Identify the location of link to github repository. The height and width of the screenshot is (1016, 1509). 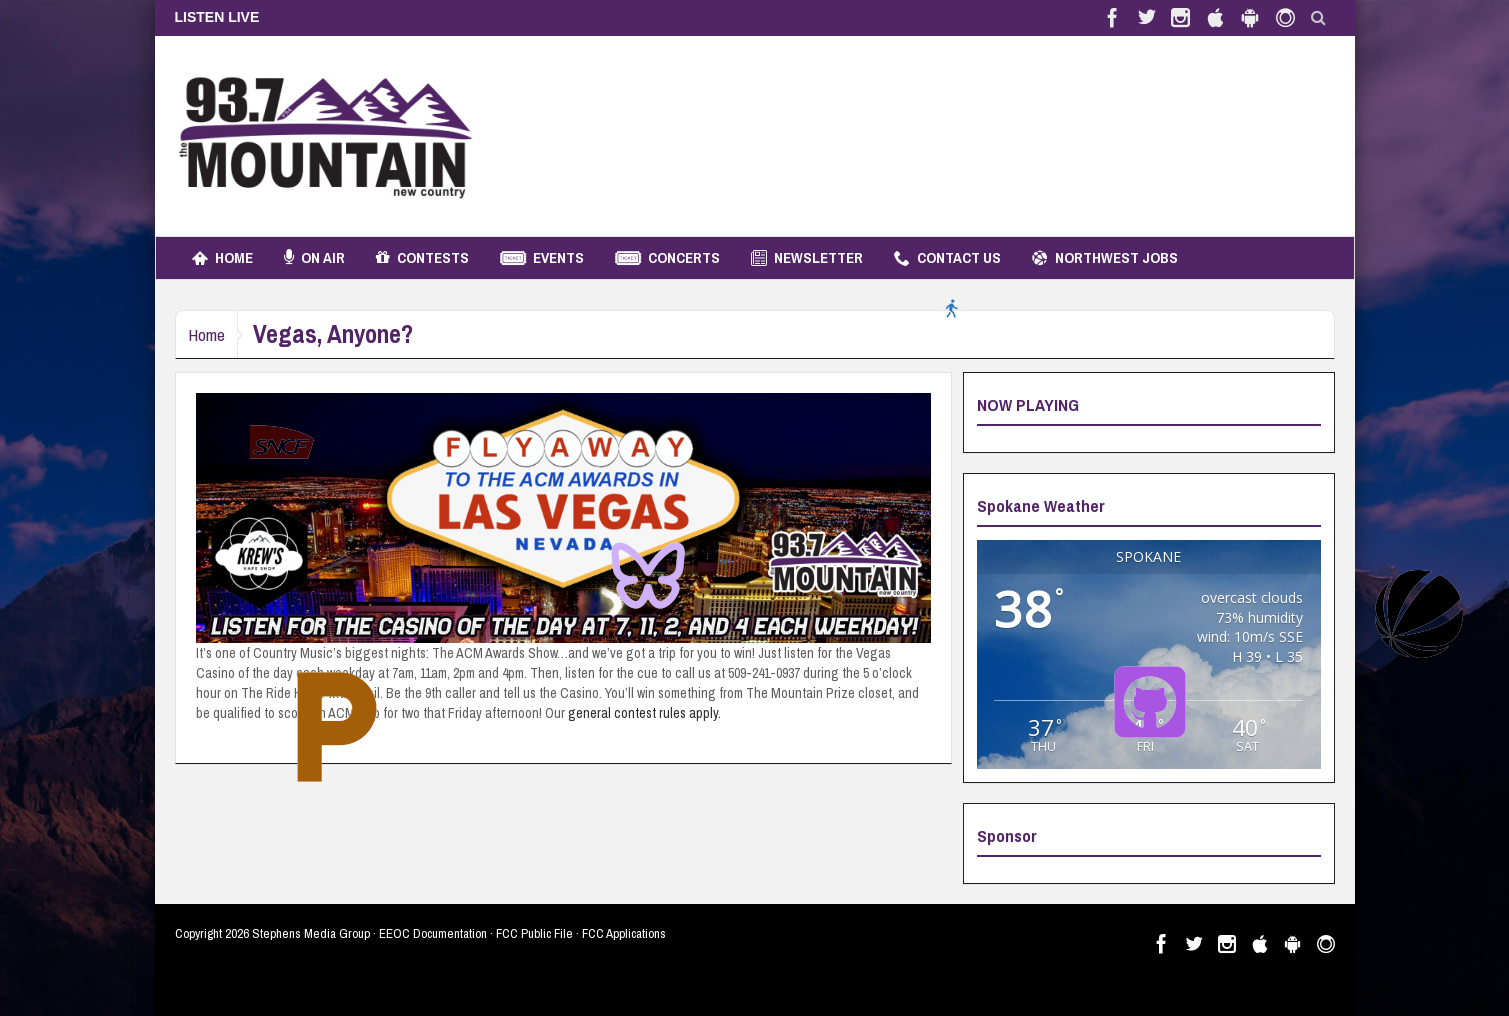
(1150, 702).